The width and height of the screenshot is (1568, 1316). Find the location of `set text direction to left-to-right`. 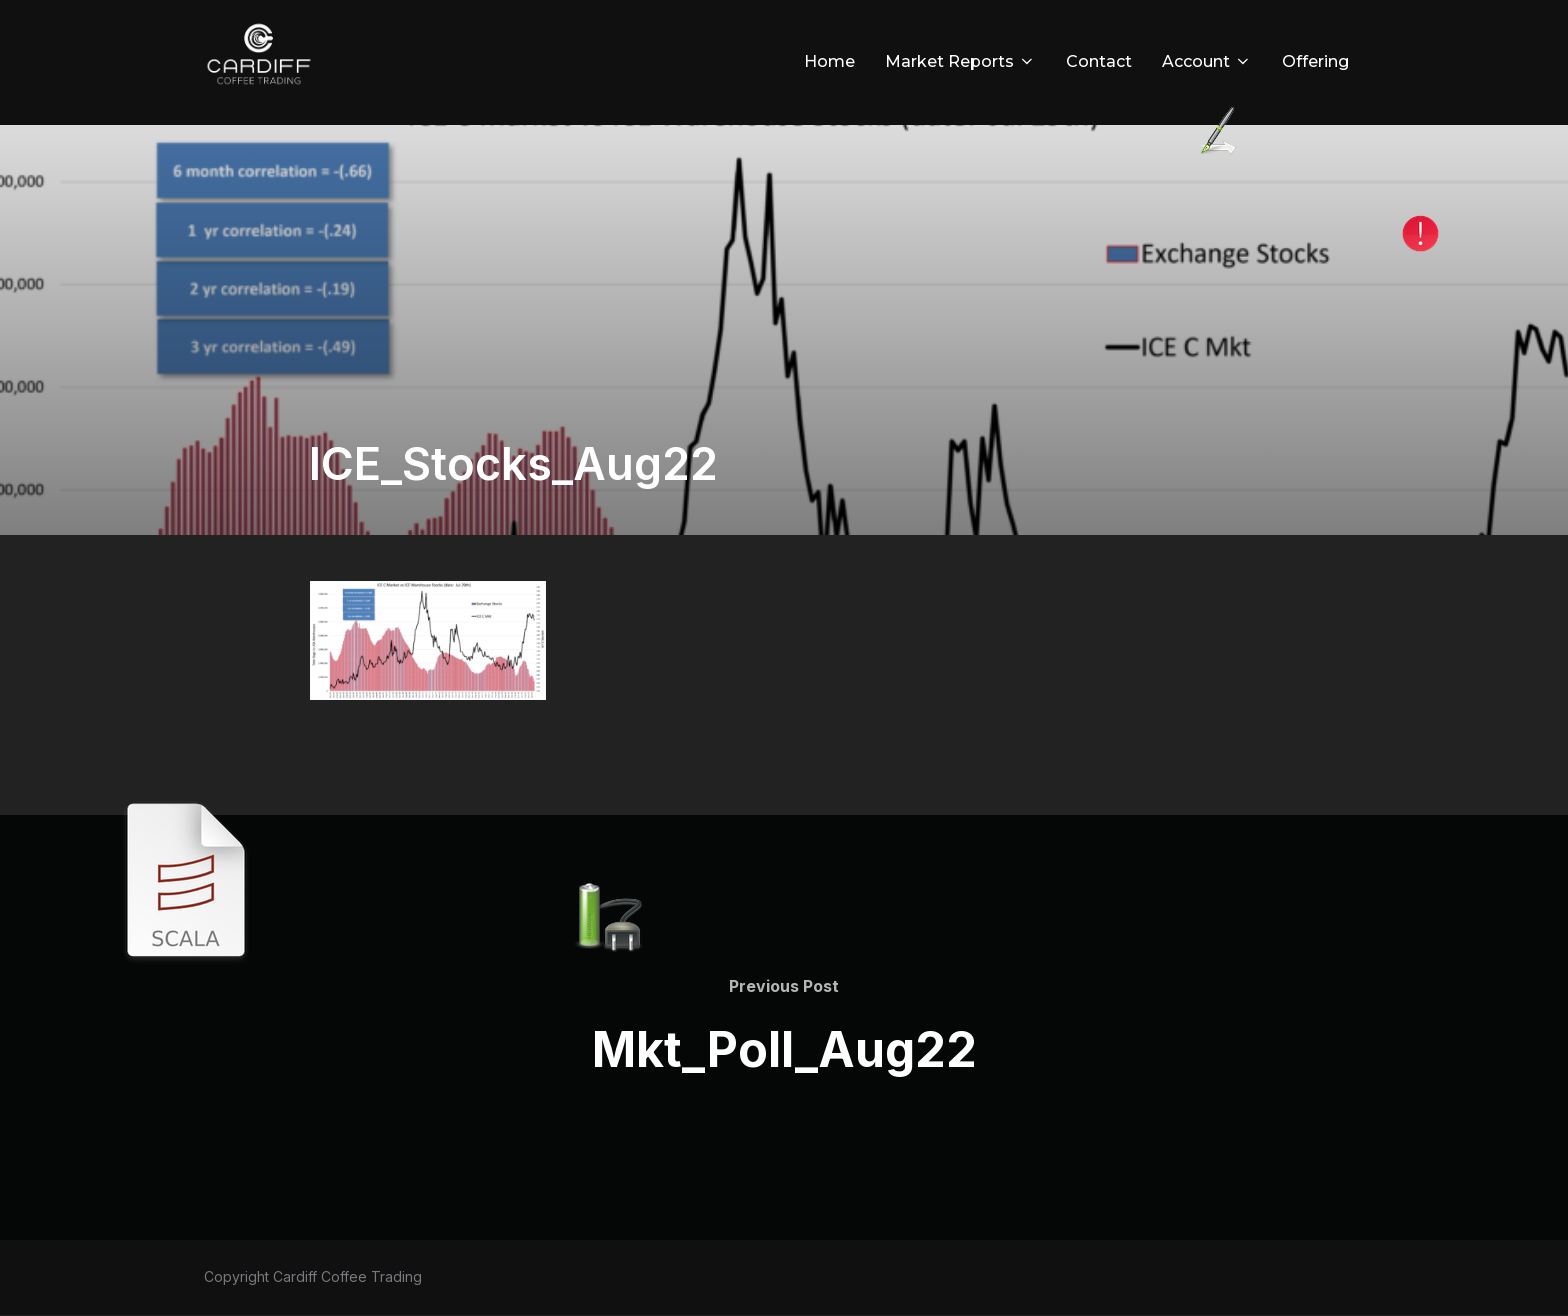

set text direction to left-to-right is located at coordinates (1217, 131).